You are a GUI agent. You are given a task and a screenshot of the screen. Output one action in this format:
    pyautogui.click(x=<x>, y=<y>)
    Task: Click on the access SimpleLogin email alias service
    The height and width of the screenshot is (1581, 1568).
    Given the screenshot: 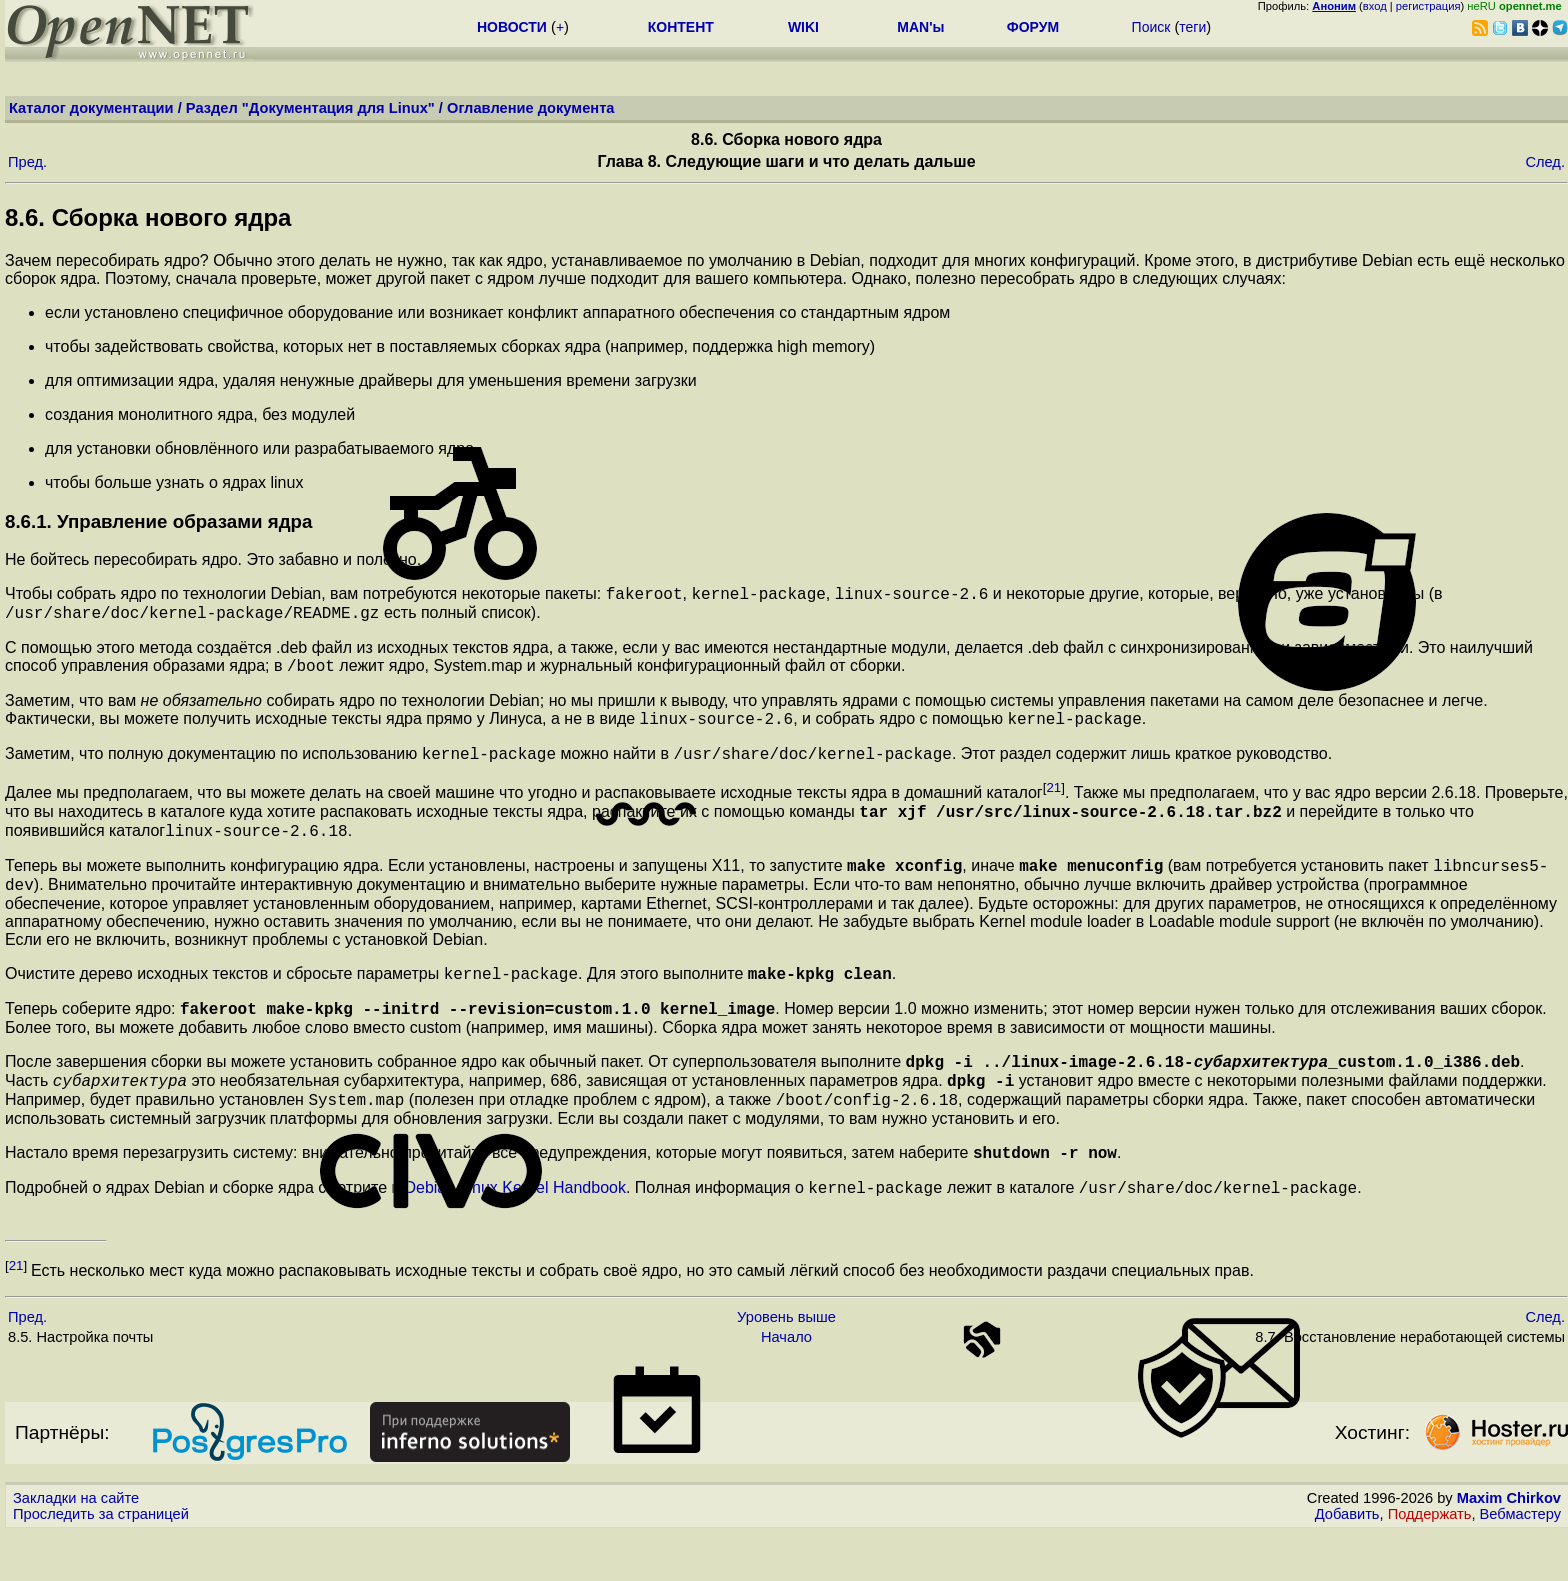 What is the action you would take?
    pyautogui.click(x=1219, y=1378)
    